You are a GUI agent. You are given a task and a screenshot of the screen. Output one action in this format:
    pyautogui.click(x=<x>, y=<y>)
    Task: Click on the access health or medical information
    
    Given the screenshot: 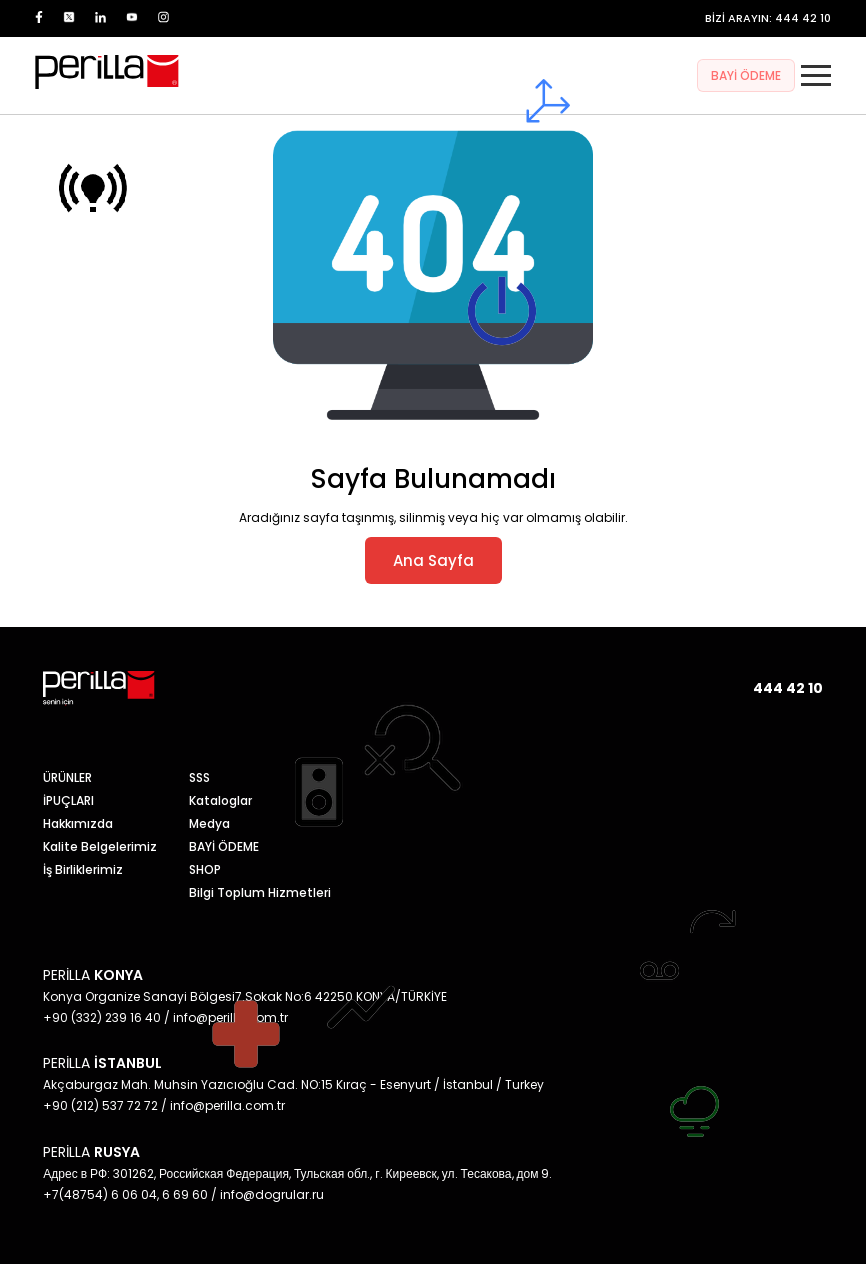 What is the action you would take?
    pyautogui.click(x=246, y=1034)
    